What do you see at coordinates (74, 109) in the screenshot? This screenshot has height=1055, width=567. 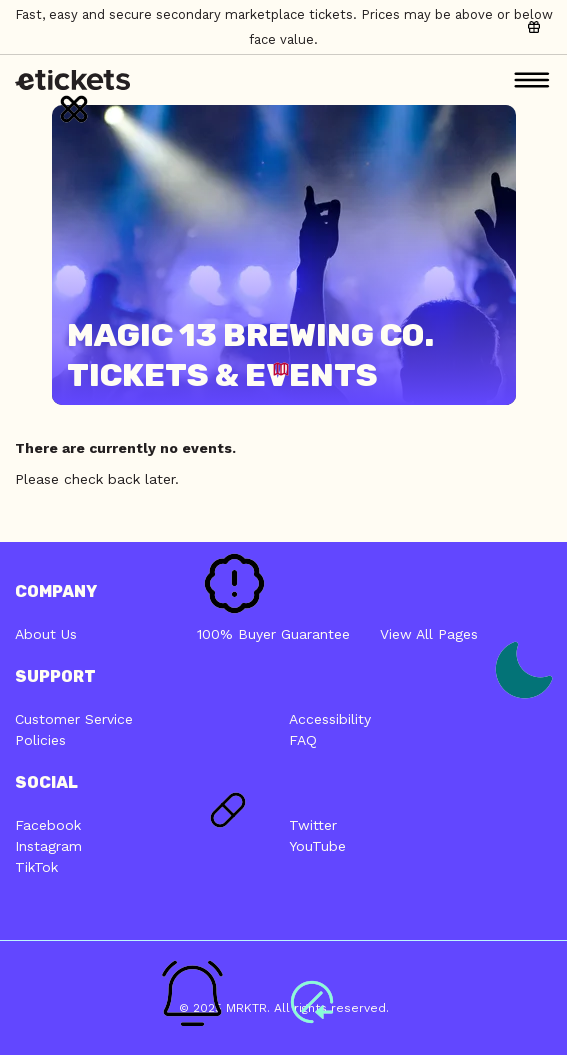 I see `access first aid or medical help options` at bounding box center [74, 109].